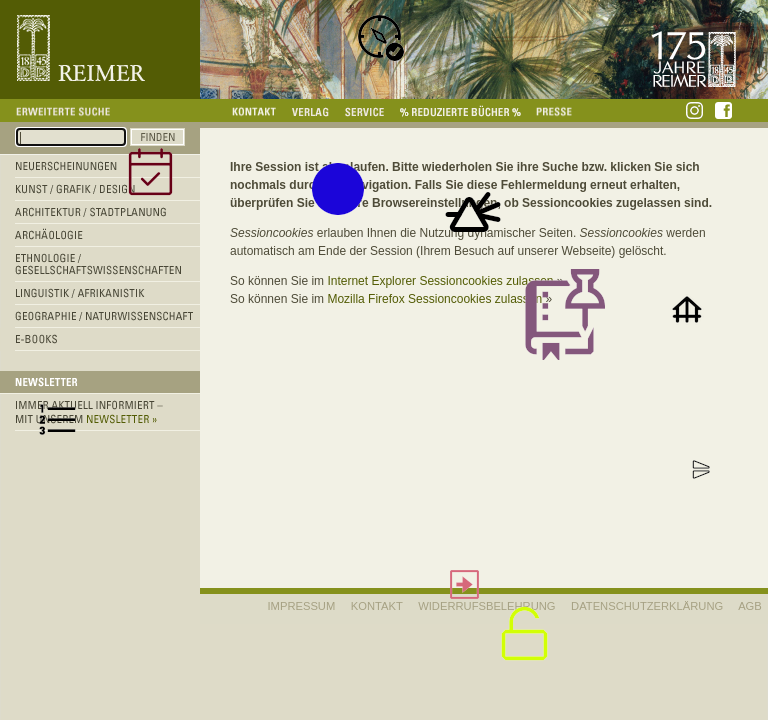 The image size is (768, 720). I want to click on view property foundation details, so click(687, 310).